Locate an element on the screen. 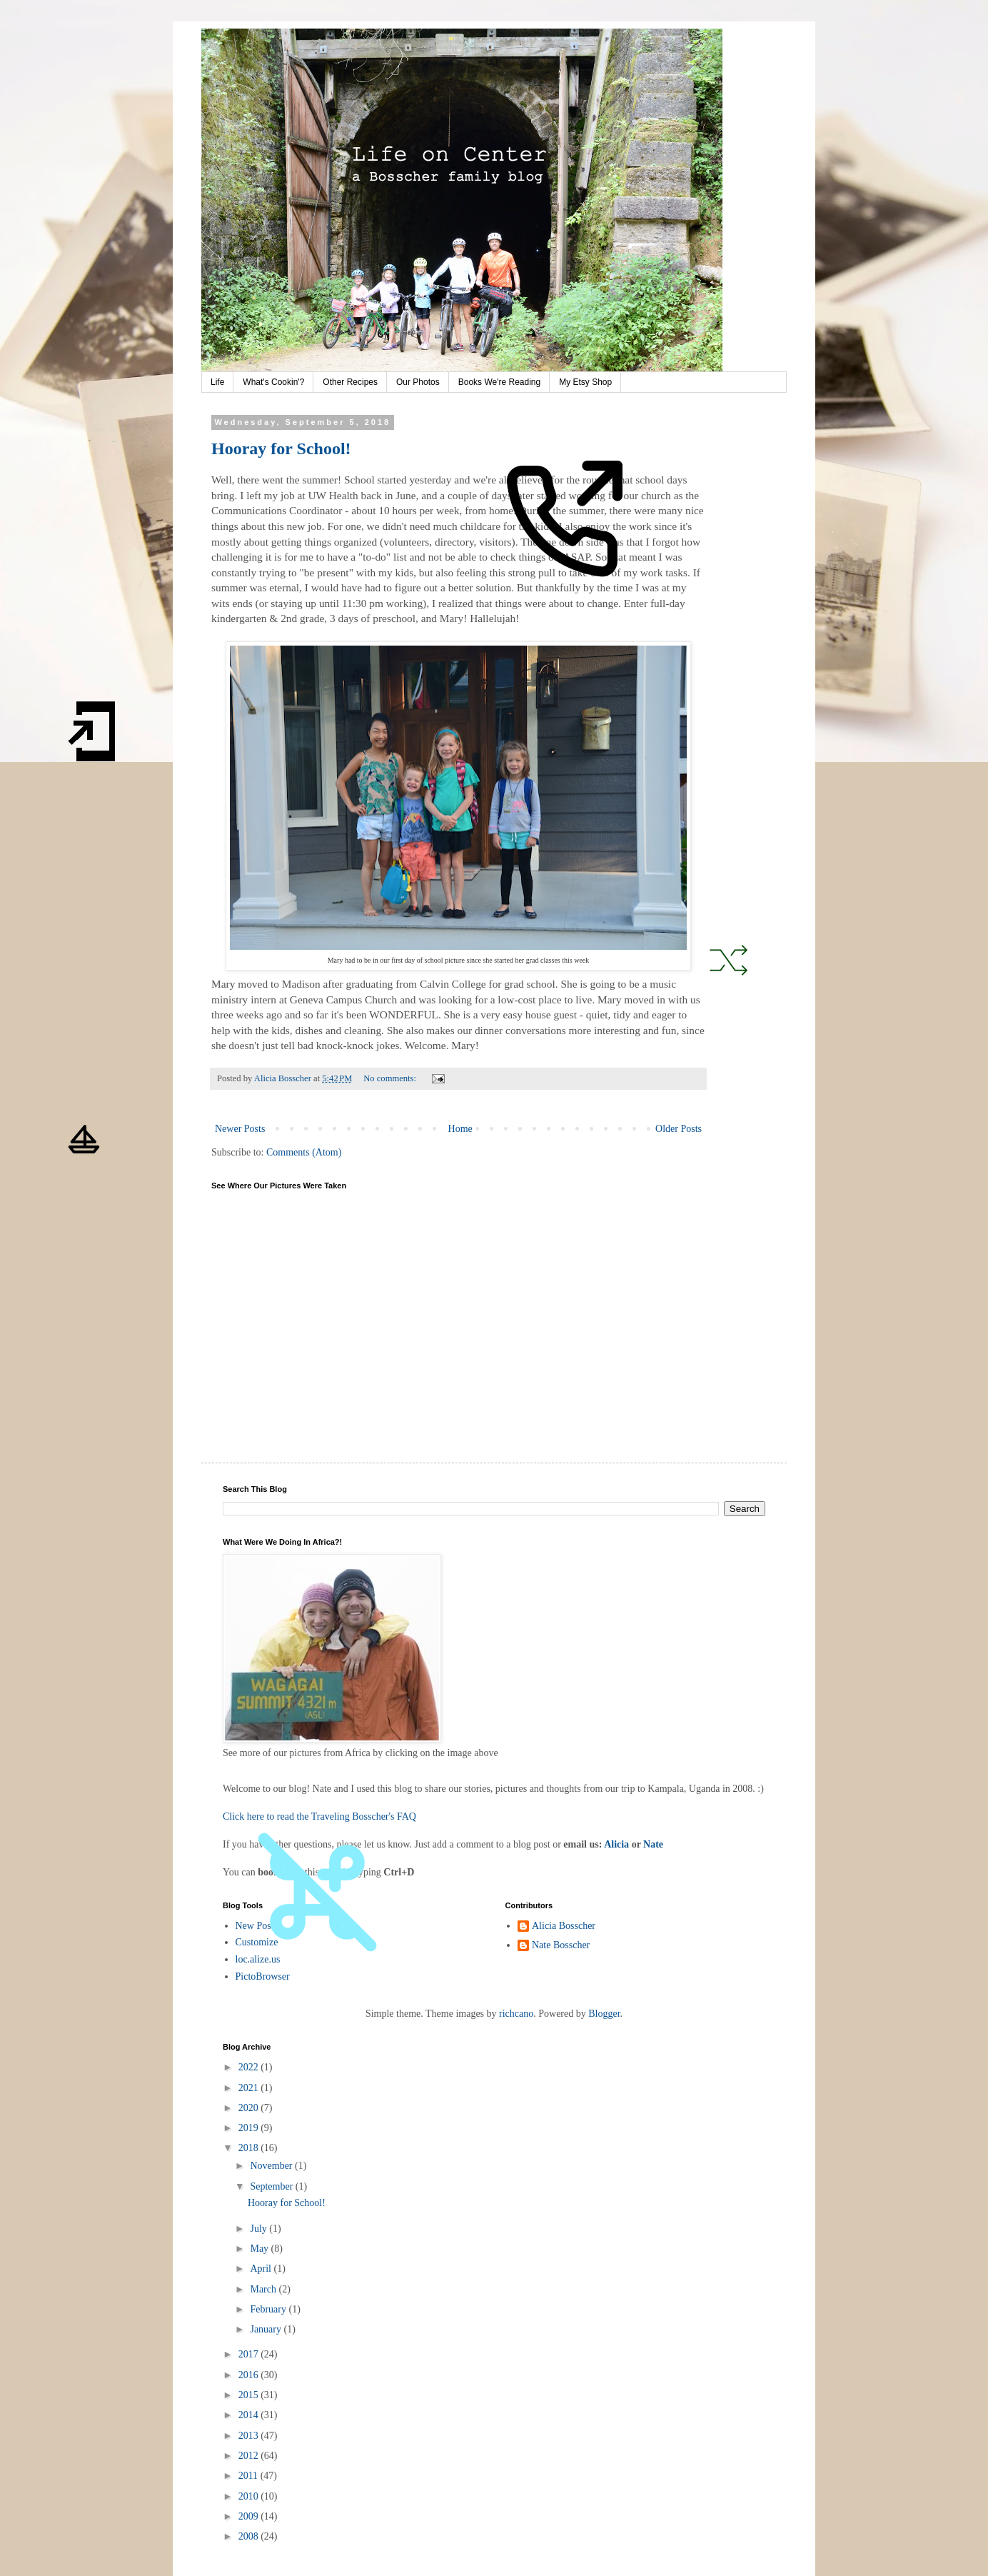 The image size is (988, 2576). shuffle or randomize playlist order is located at coordinates (727, 960).